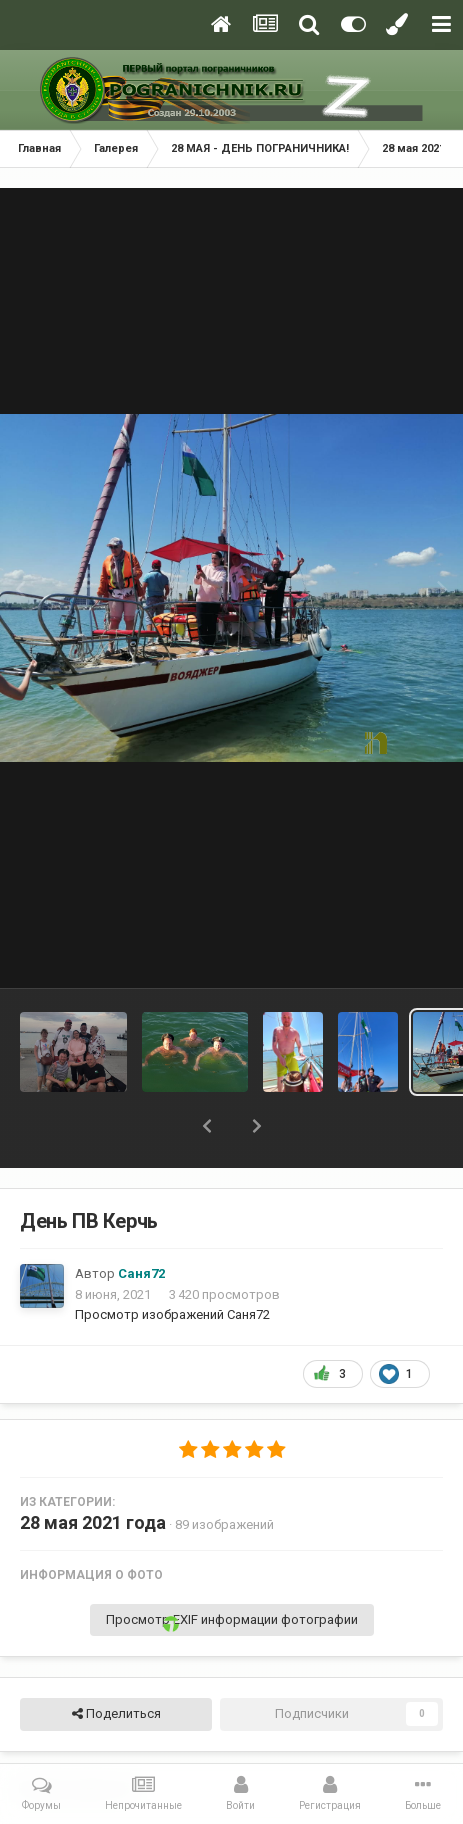  I want to click on infracost cloud cost estimation tool logo, so click(376, 743).